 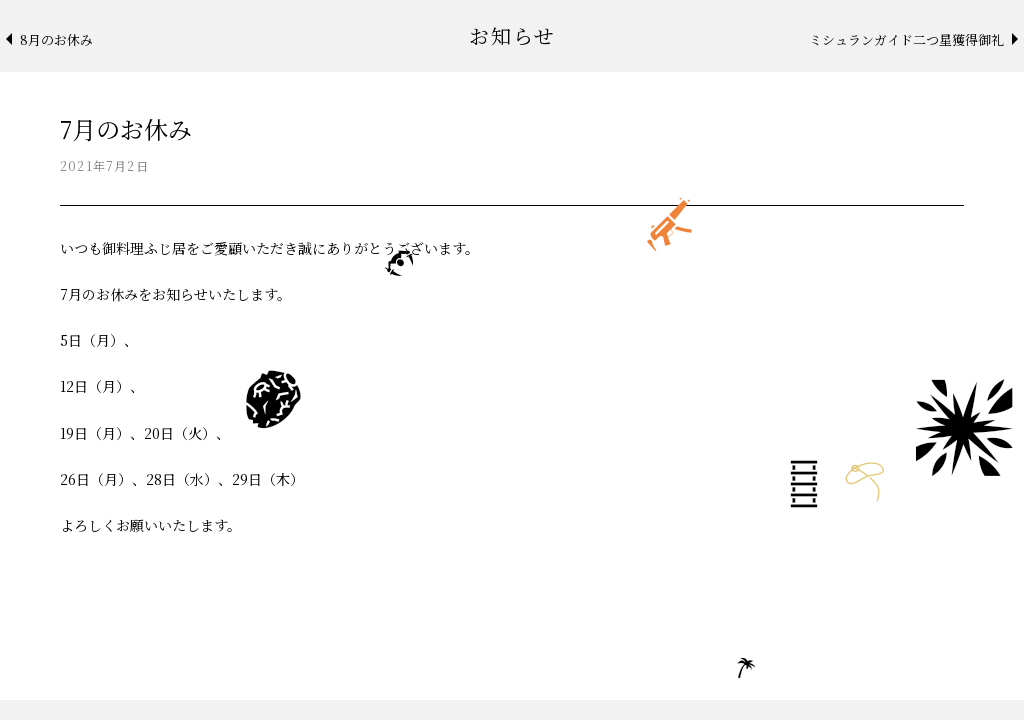 What do you see at coordinates (399, 262) in the screenshot?
I see `select rogue character class` at bounding box center [399, 262].